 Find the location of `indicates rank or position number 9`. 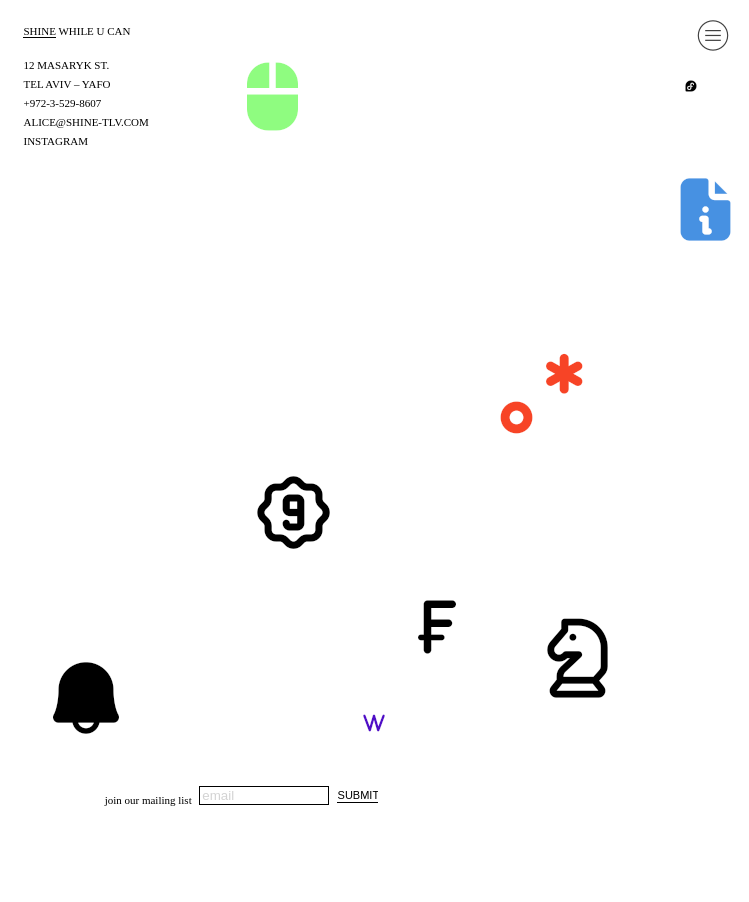

indicates rank or position number 9 is located at coordinates (293, 512).